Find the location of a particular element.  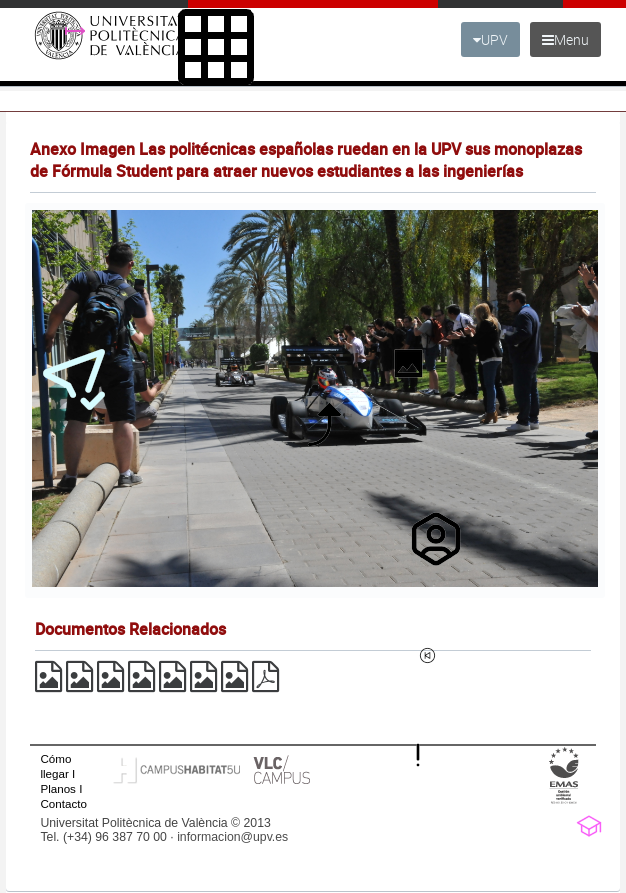

toggle grid view display is located at coordinates (216, 47).